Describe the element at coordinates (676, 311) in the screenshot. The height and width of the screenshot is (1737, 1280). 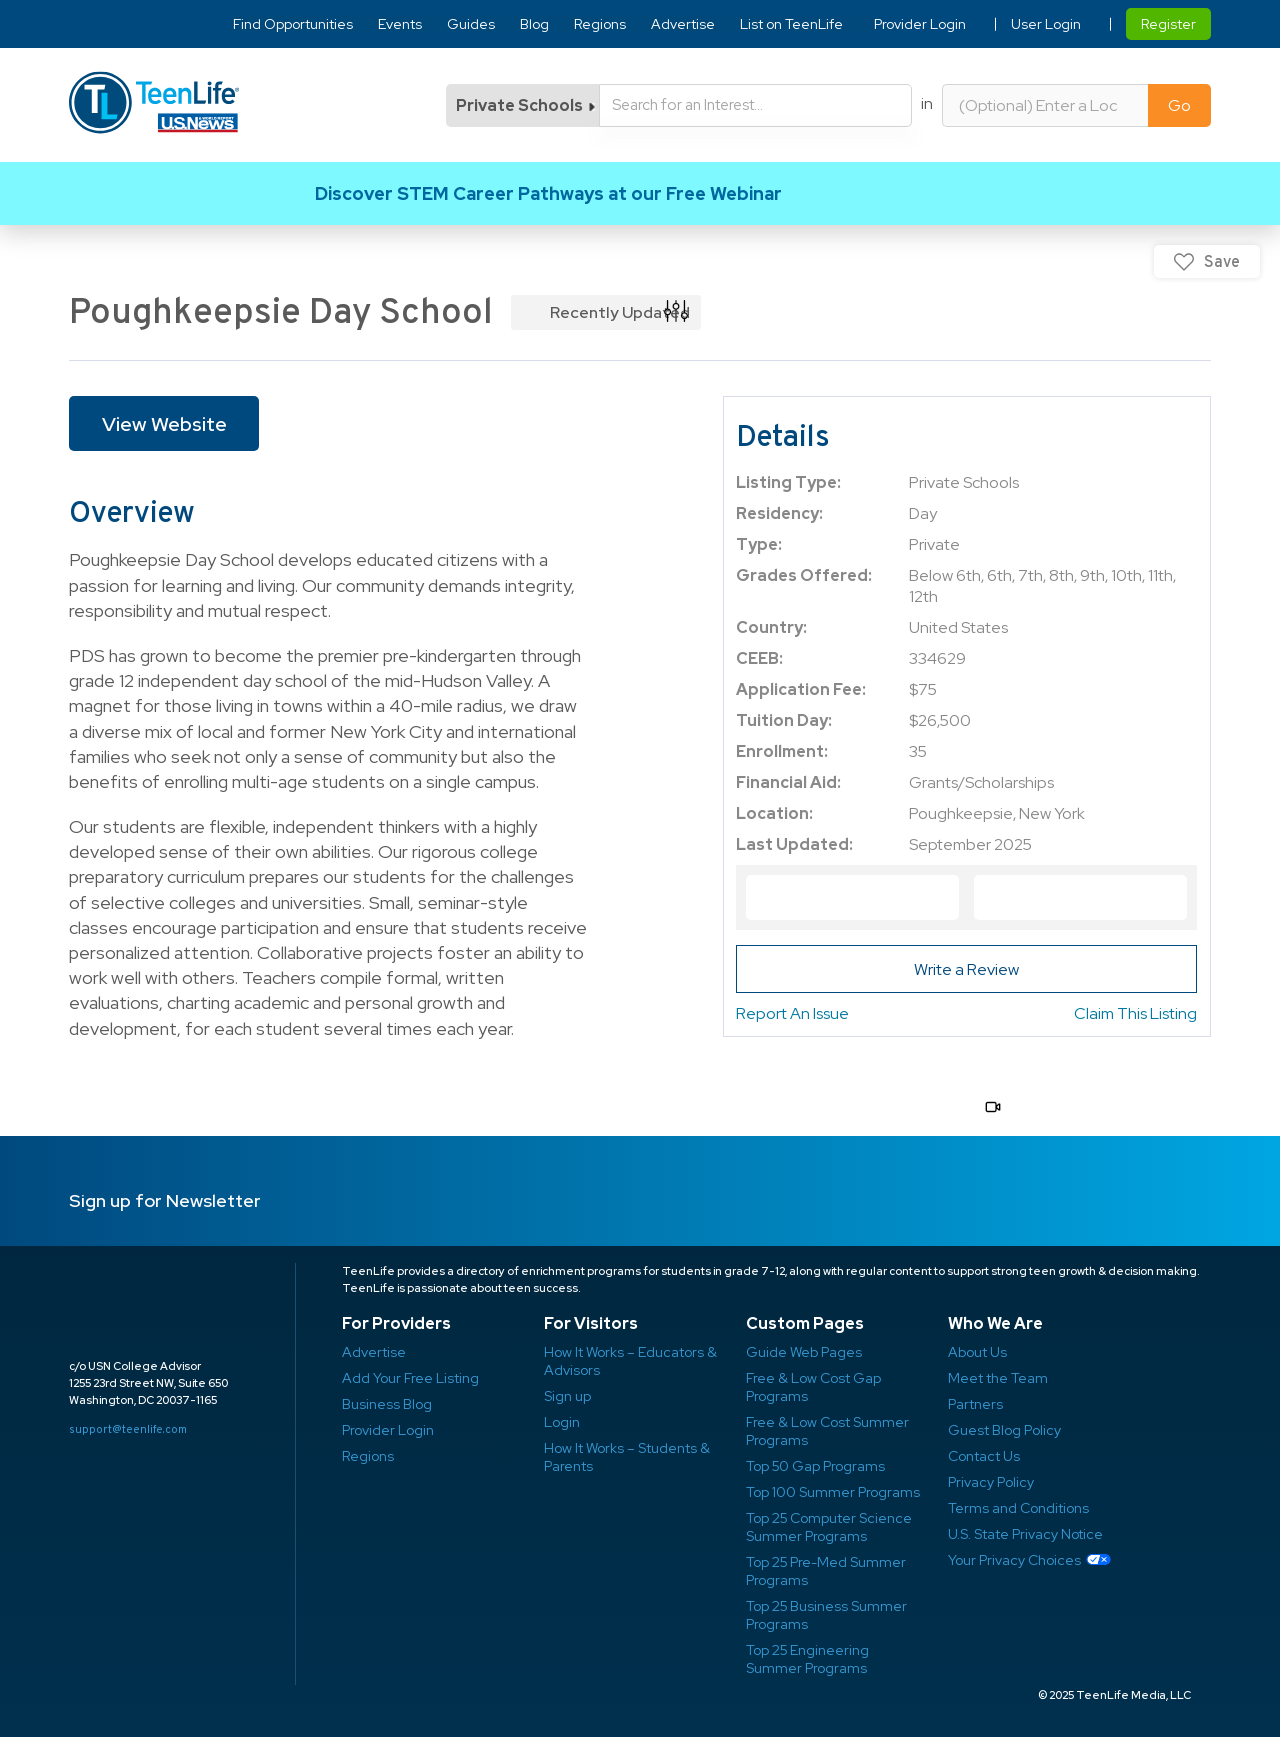
I see `adjust settings or preferences` at that location.